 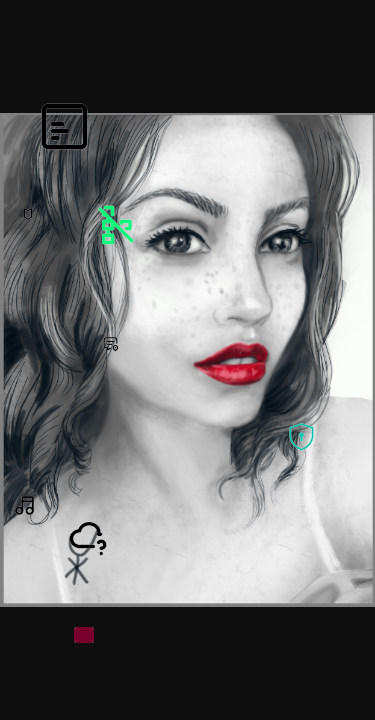 What do you see at coordinates (116, 225) in the screenshot?
I see `disable schema or data structure view` at bounding box center [116, 225].